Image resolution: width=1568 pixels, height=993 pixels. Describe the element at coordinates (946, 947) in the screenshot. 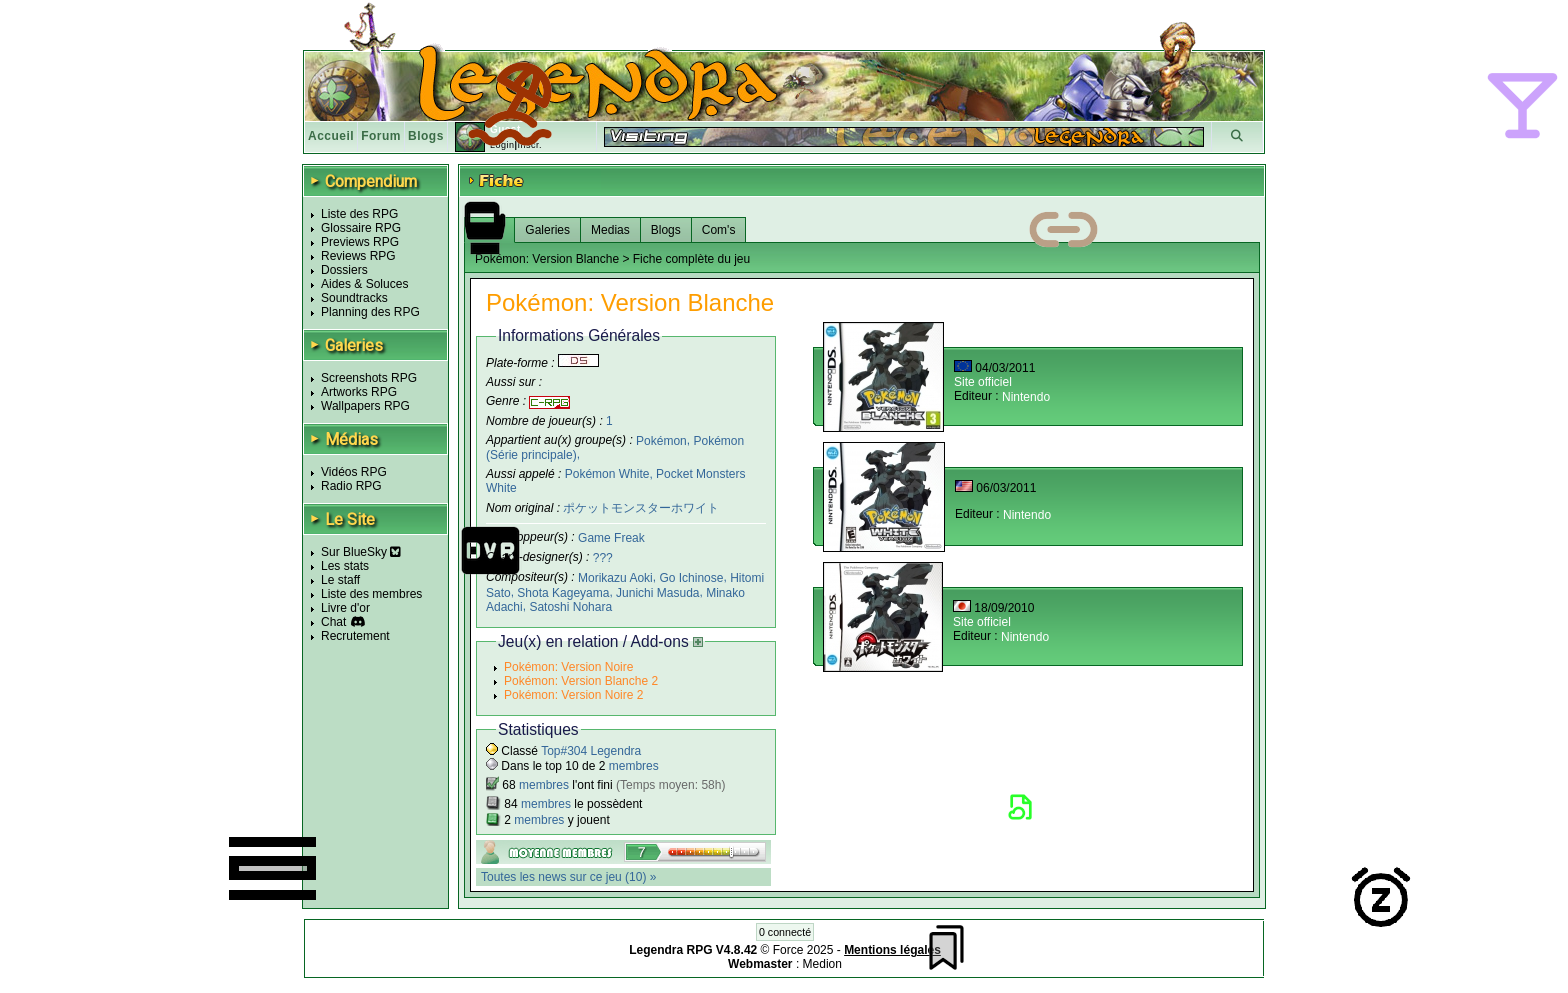

I see `view your saved bookmarks` at that location.